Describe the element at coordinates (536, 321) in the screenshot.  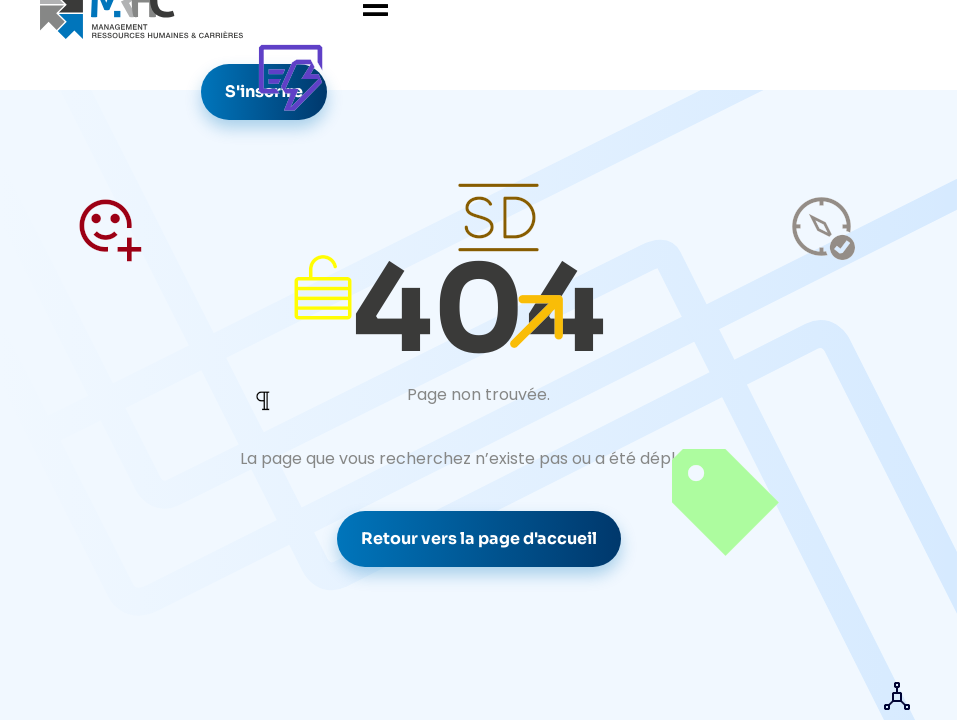
I see `open link in new tab or window` at that location.